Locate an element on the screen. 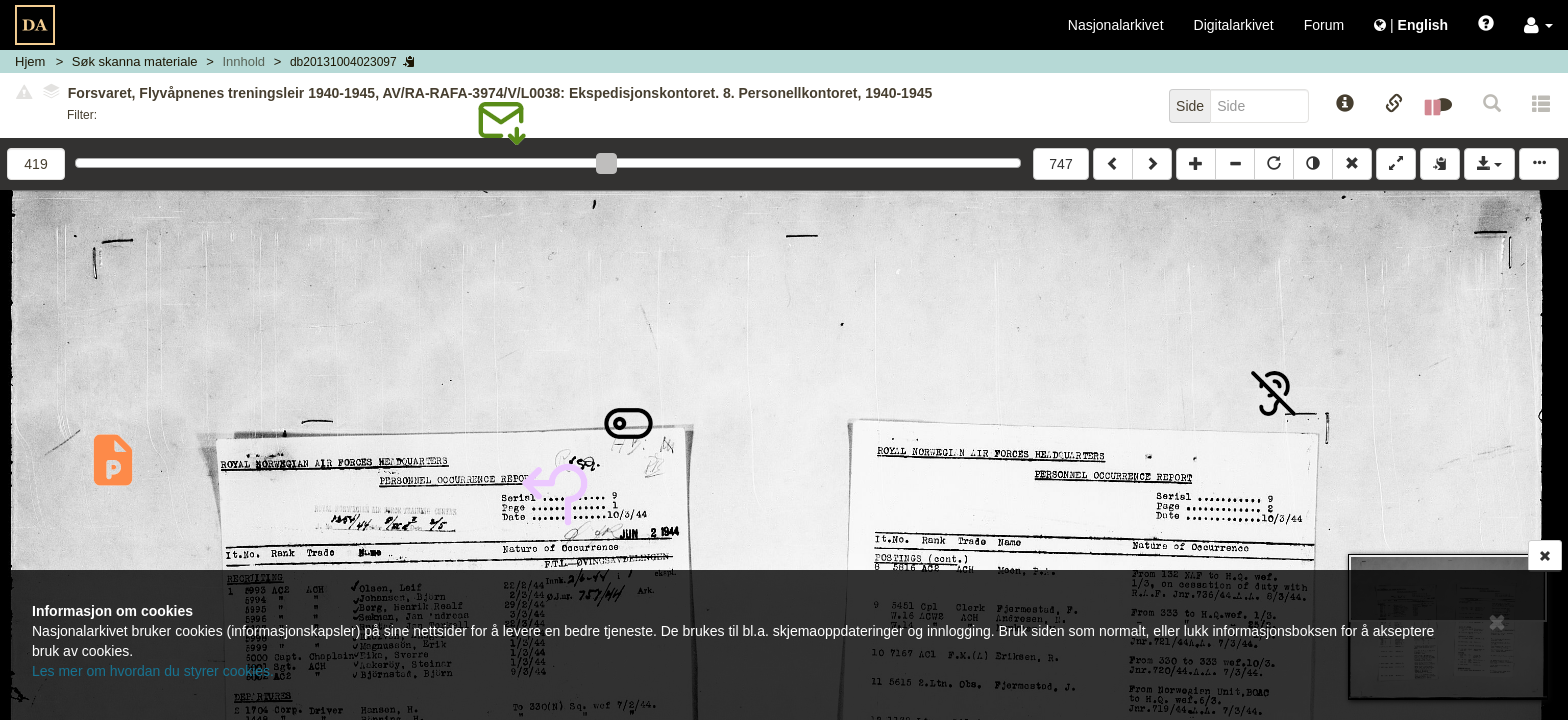 This screenshot has width=1568, height=720. download email or message is located at coordinates (501, 120).